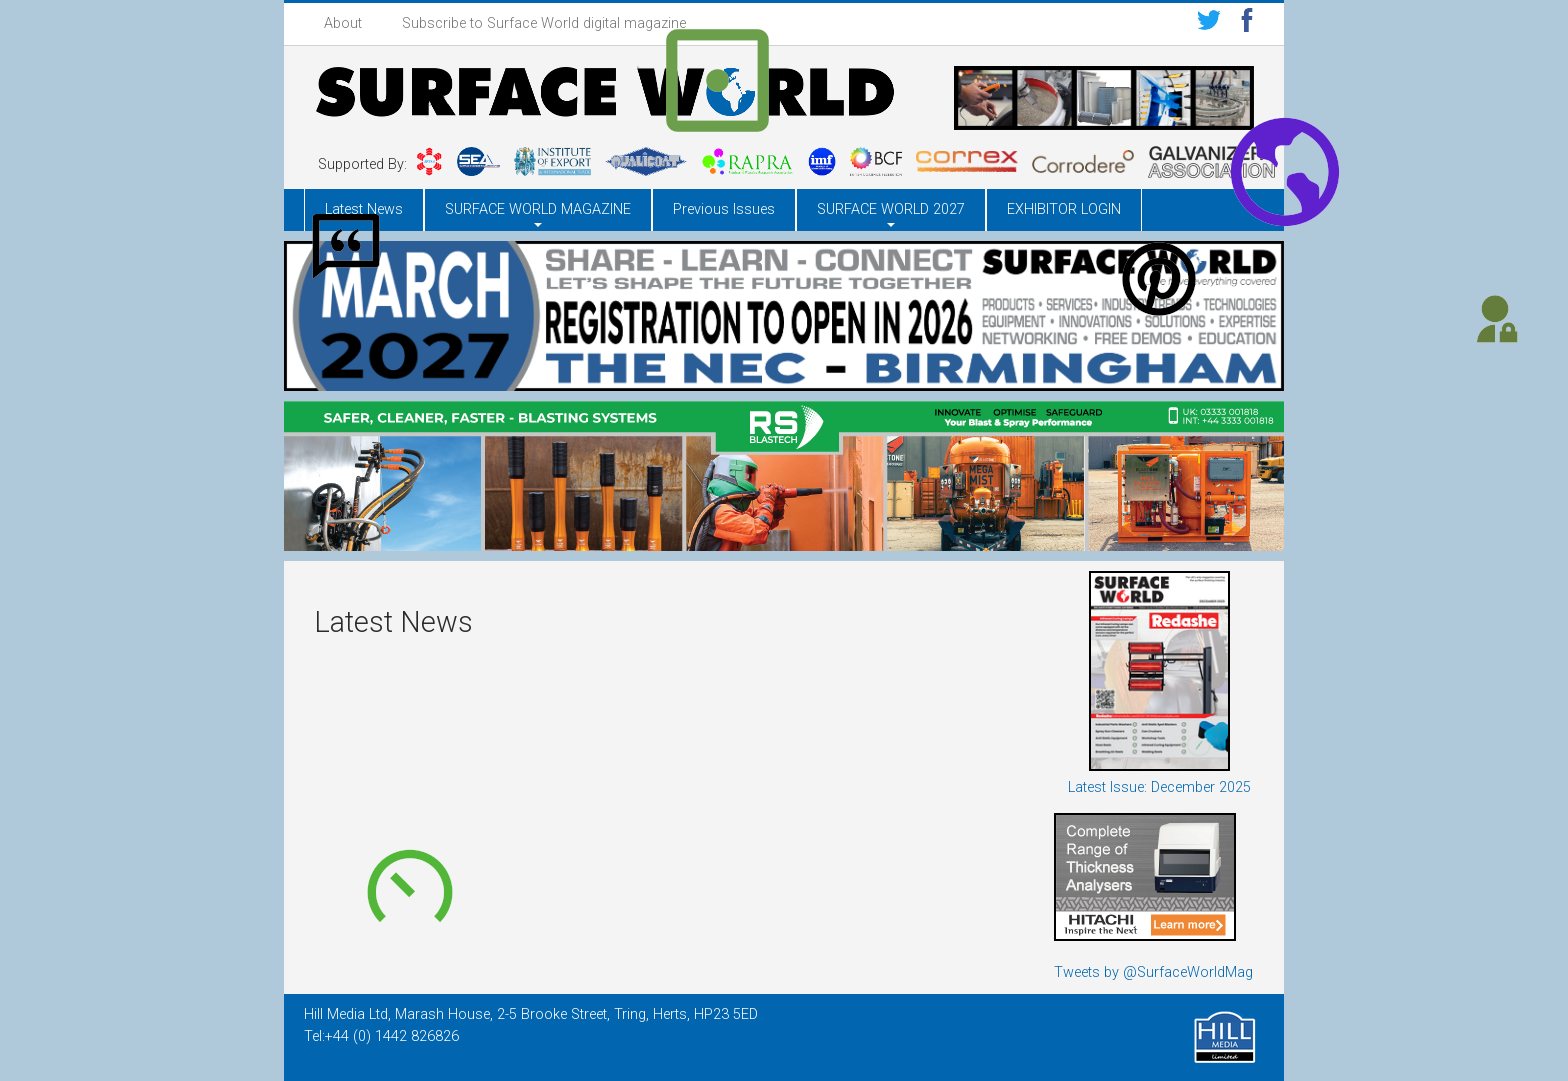 The width and height of the screenshot is (1568, 1081). I want to click on reduce playback speed, so click(410, 888).